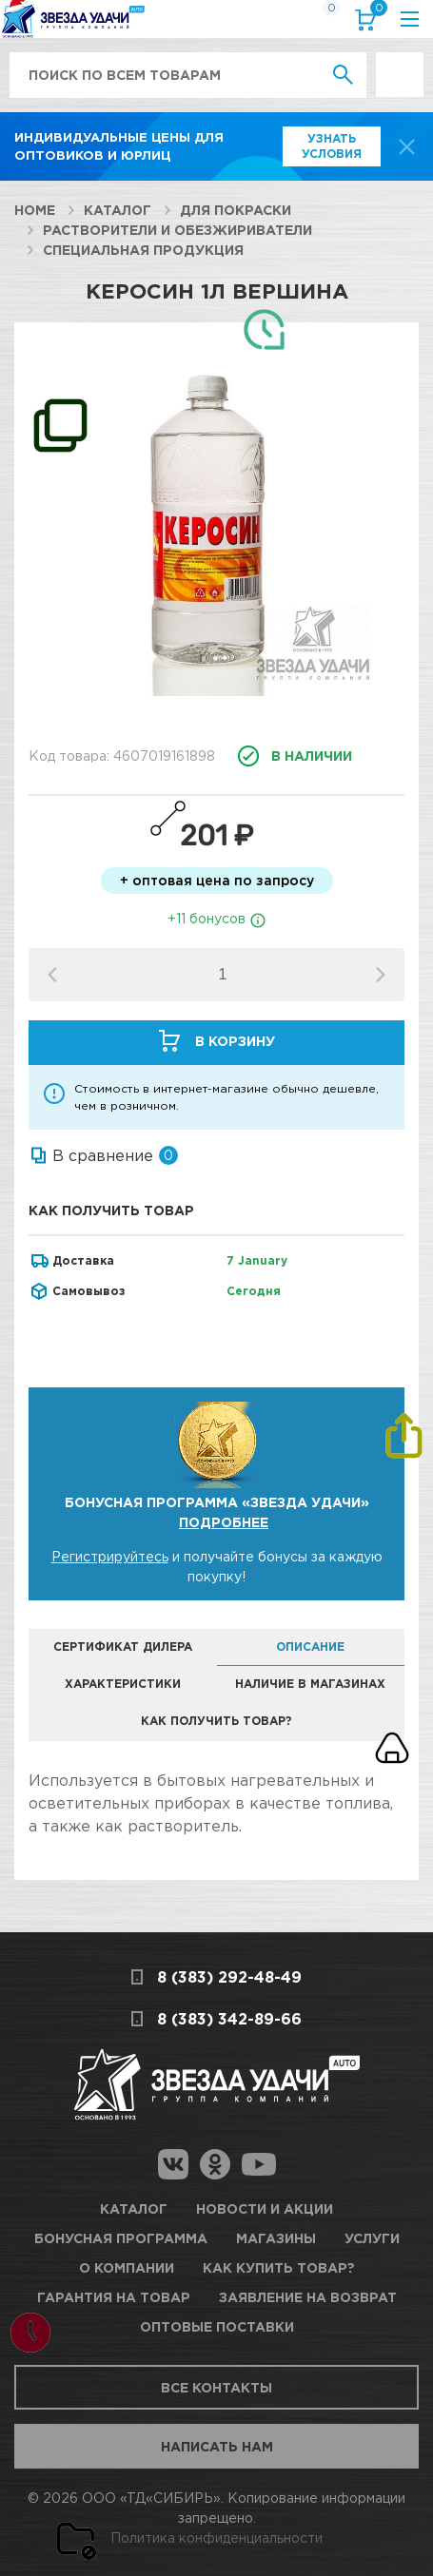  I want to click on share this content, so click(403, 1435).